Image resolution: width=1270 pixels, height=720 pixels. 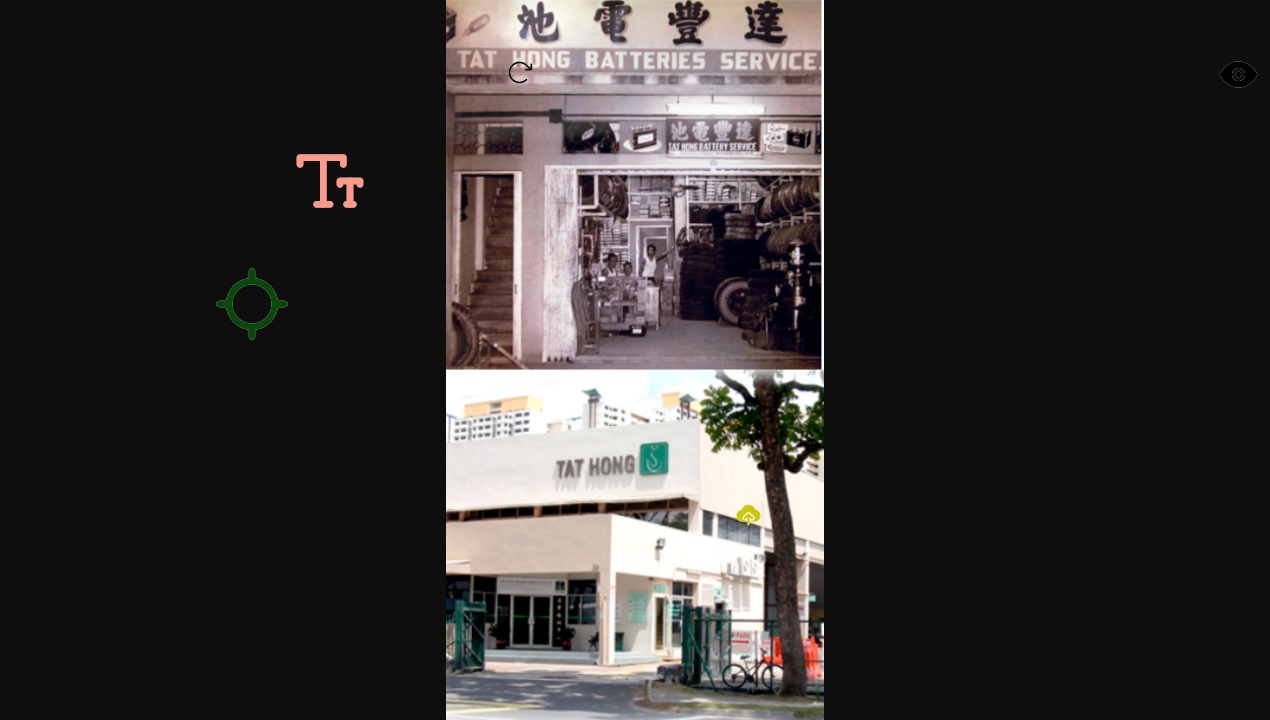 What do you see at coordinates (252, 304) in the screenshot?
I see `find my current location` at bounding box center [252, 304].